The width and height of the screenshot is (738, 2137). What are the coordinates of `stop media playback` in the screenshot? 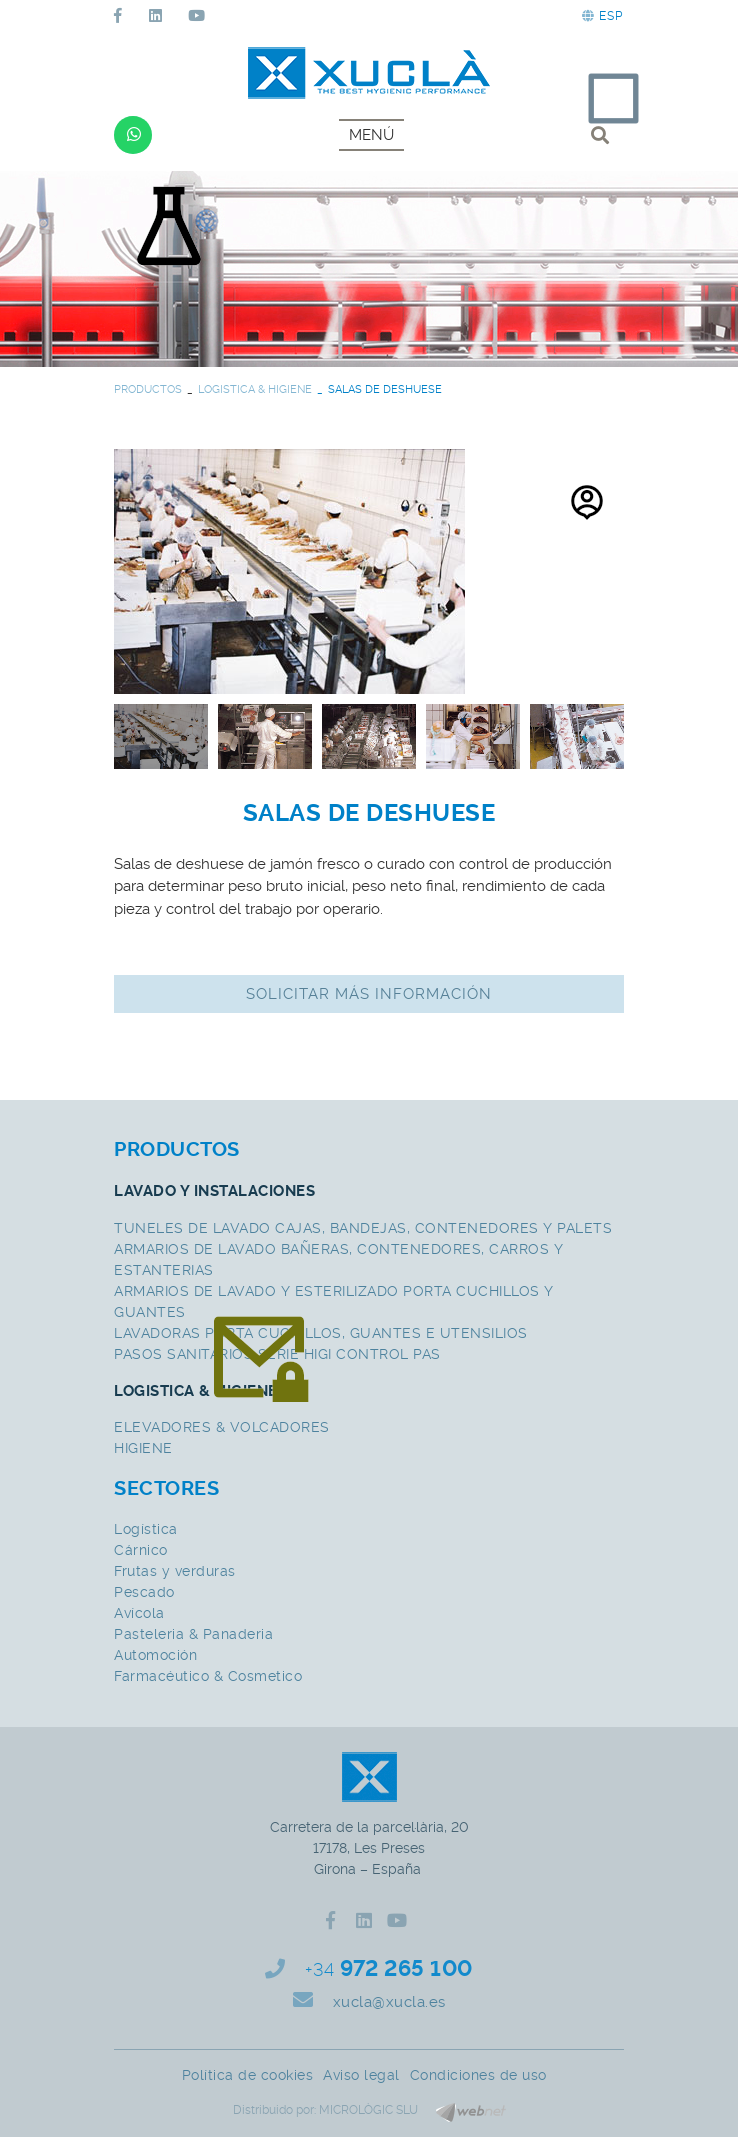 It's located at (613, 98).